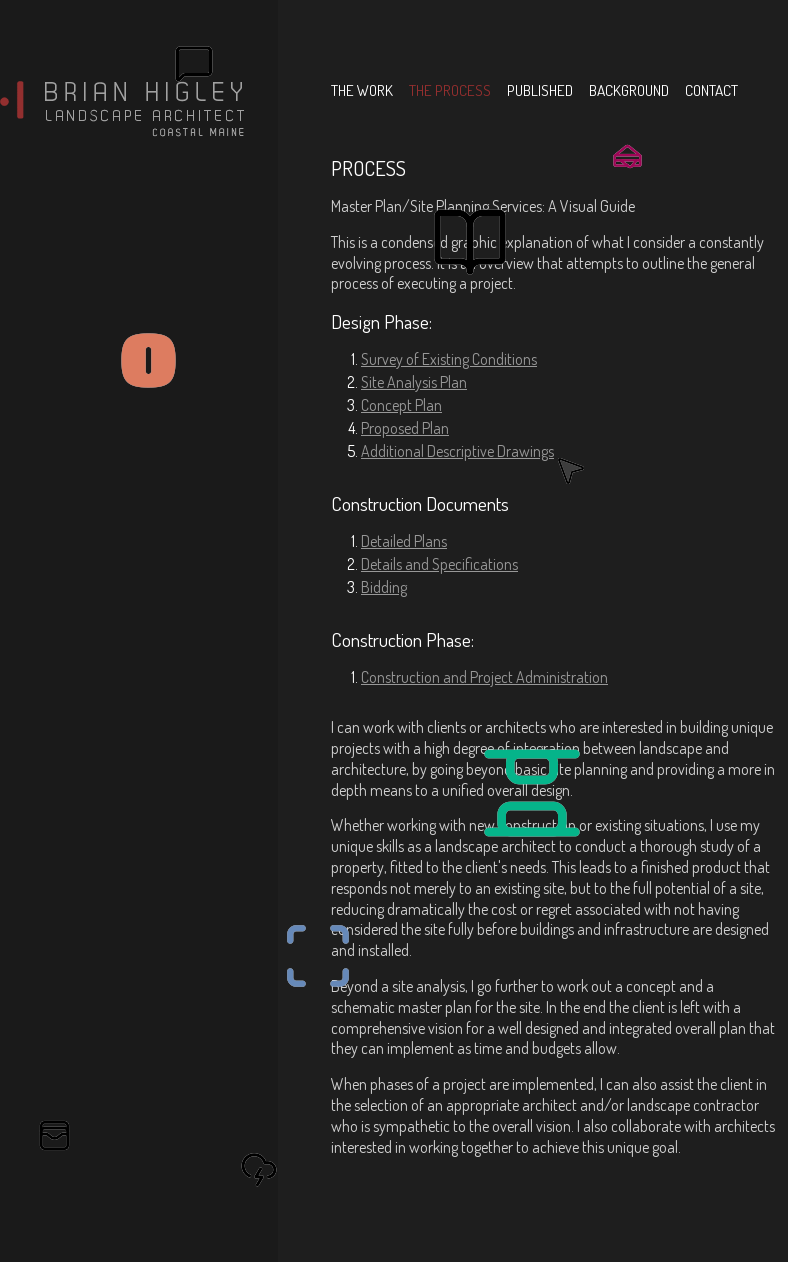 This screenshot has width=788, height=1262. What do you see at coordinates (627, 156) in the screenshot?
I see `access food or restaurant options` at bounding box center [627, 156].